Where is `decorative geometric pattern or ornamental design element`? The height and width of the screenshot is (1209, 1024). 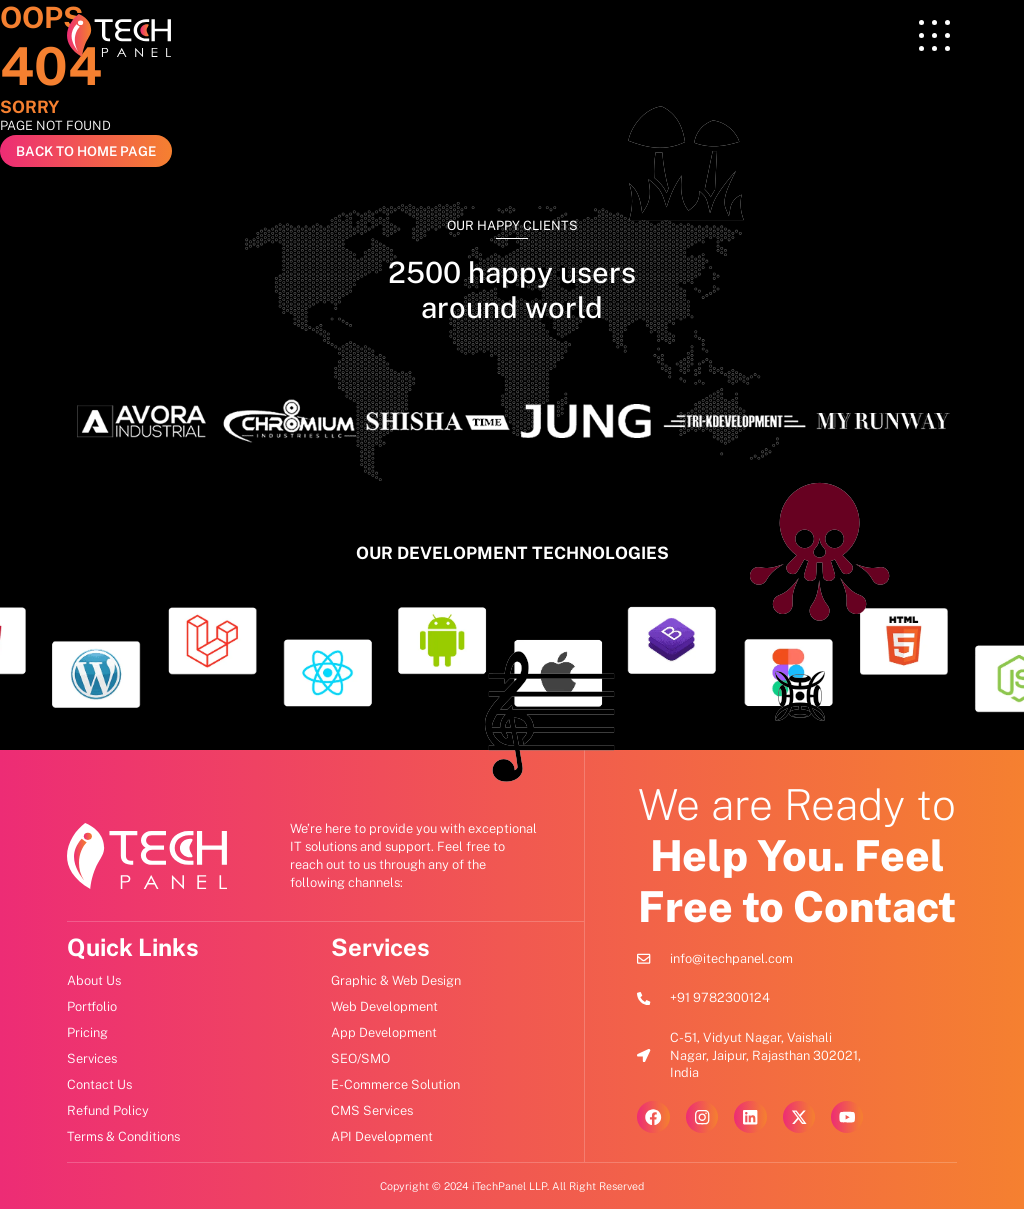 decorative geometric pattern or ornamental design element is located at coordinates (800, 696).